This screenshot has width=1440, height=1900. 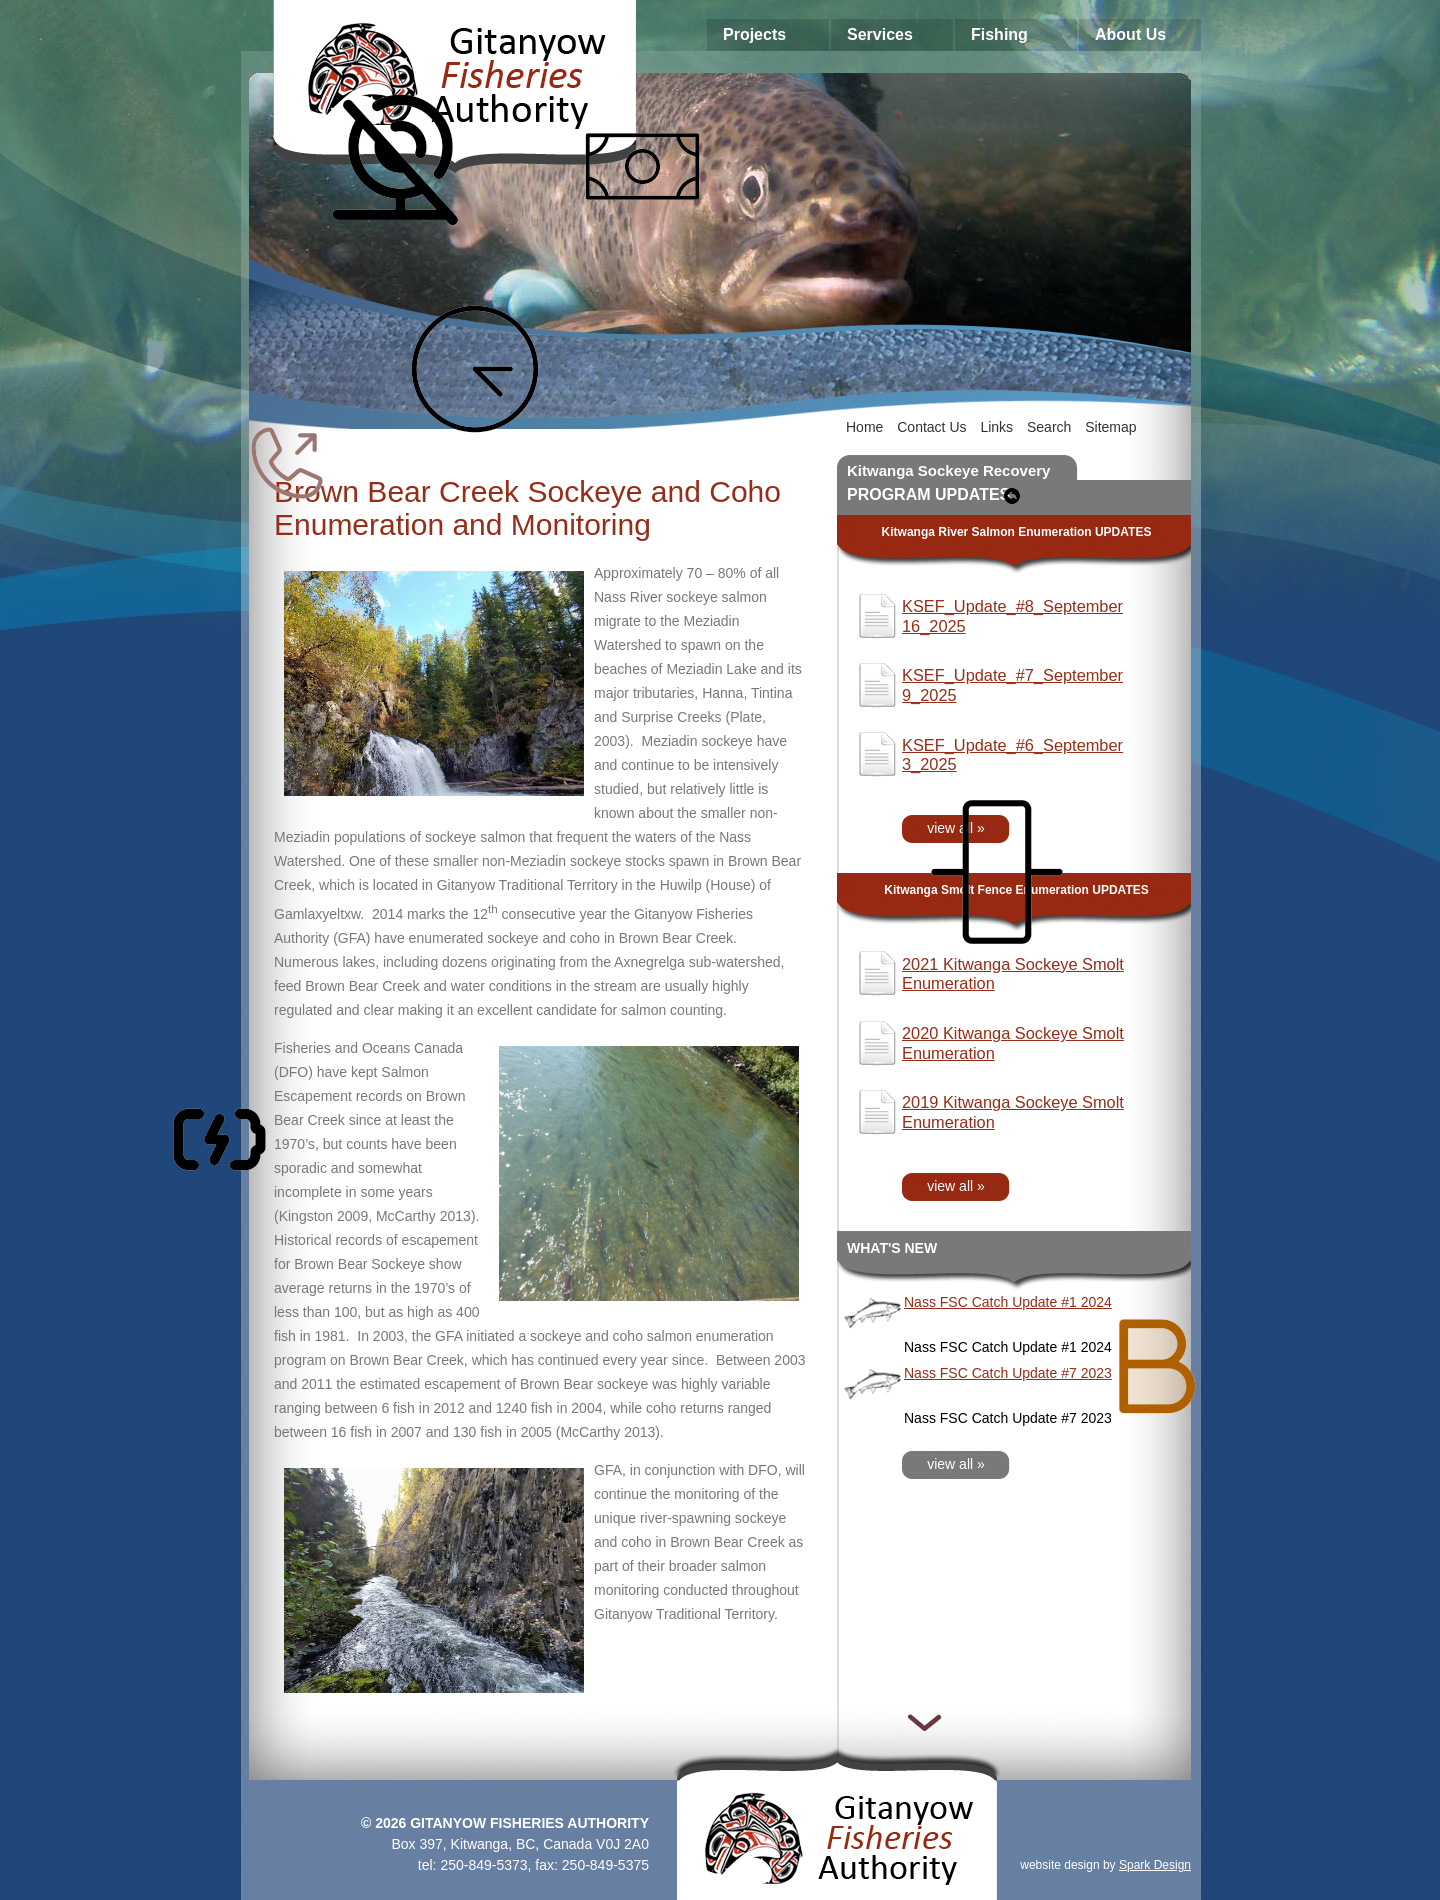 What do you see at coordinates (1012, 496) in the screenshot?
I see `undo the last action` at bounding box center [1012, 496].